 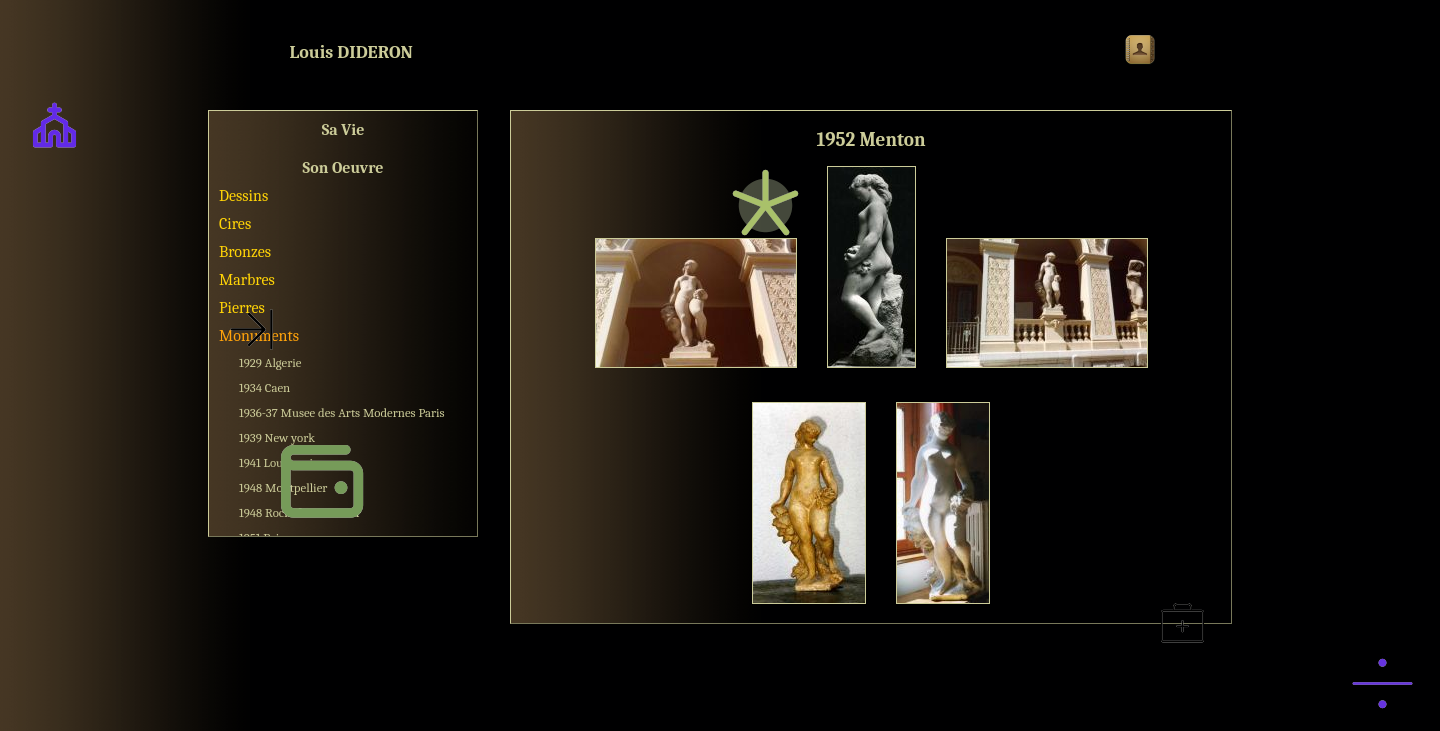 I want to click on access first aid or medical resources, so click(x=1182, y=624).